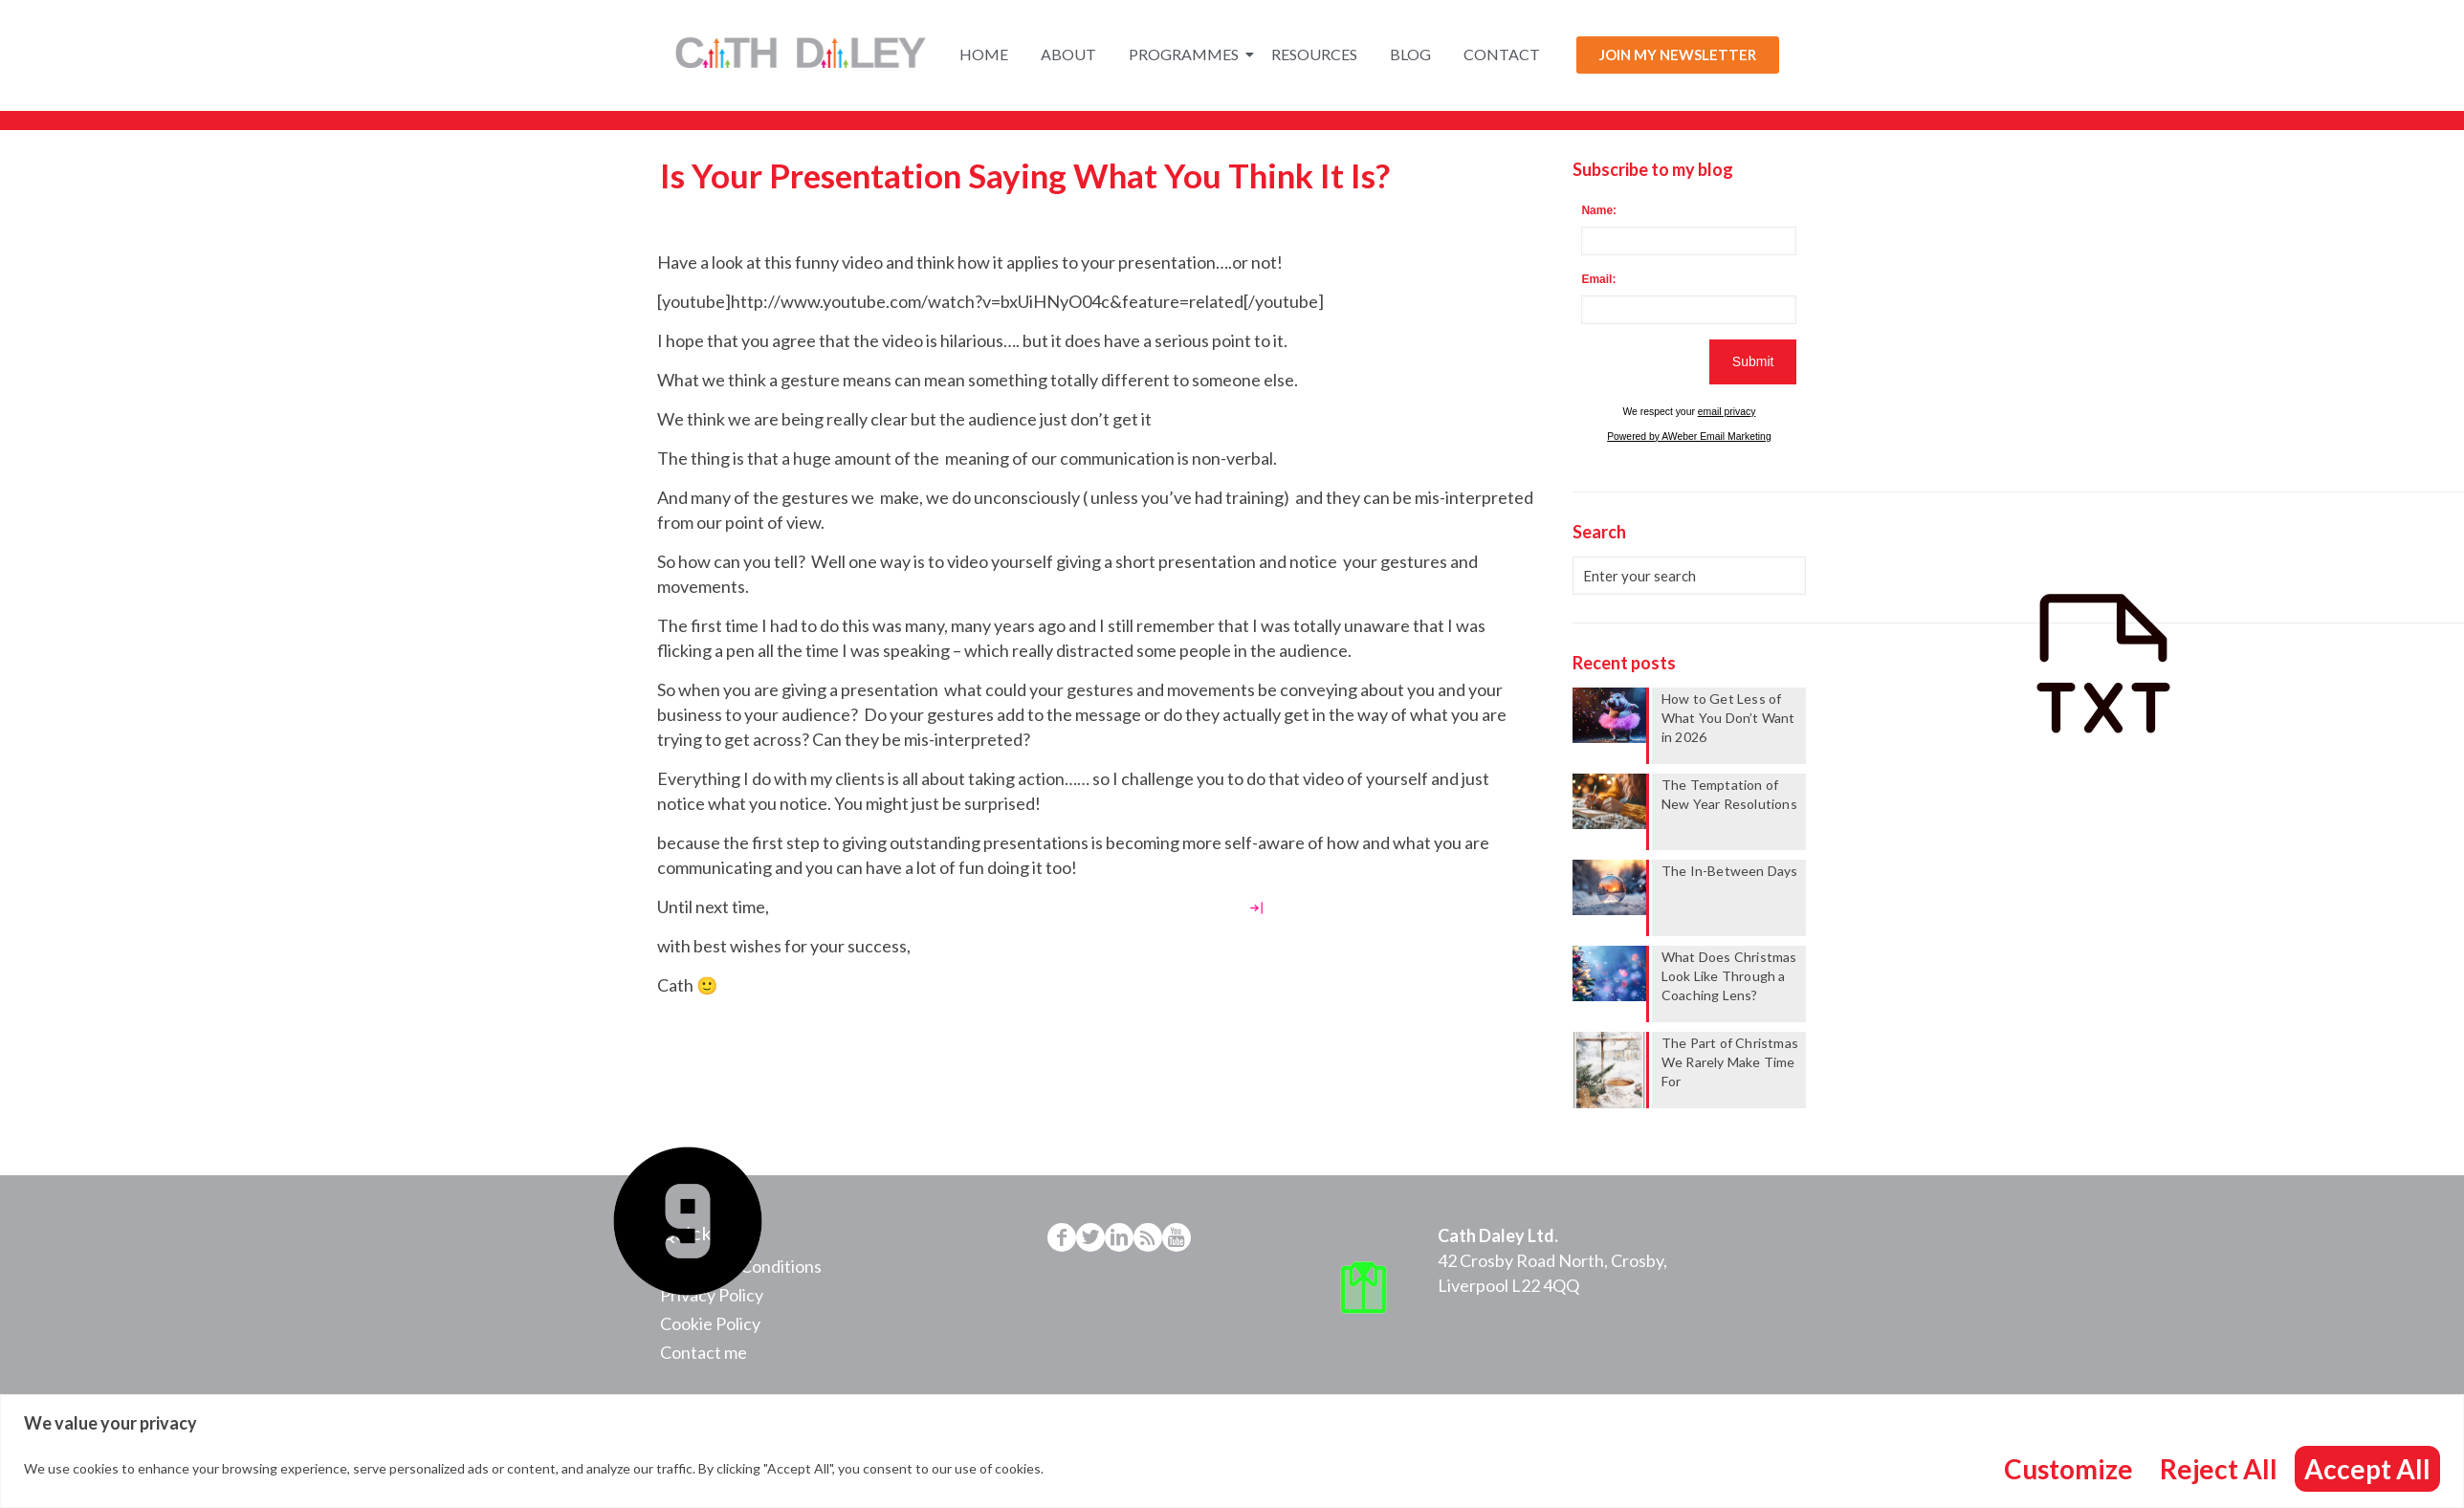 This screenshot has width=2464, height=1508. I want to click on collapse sidebar or panel to the right, so click(1256, 907).